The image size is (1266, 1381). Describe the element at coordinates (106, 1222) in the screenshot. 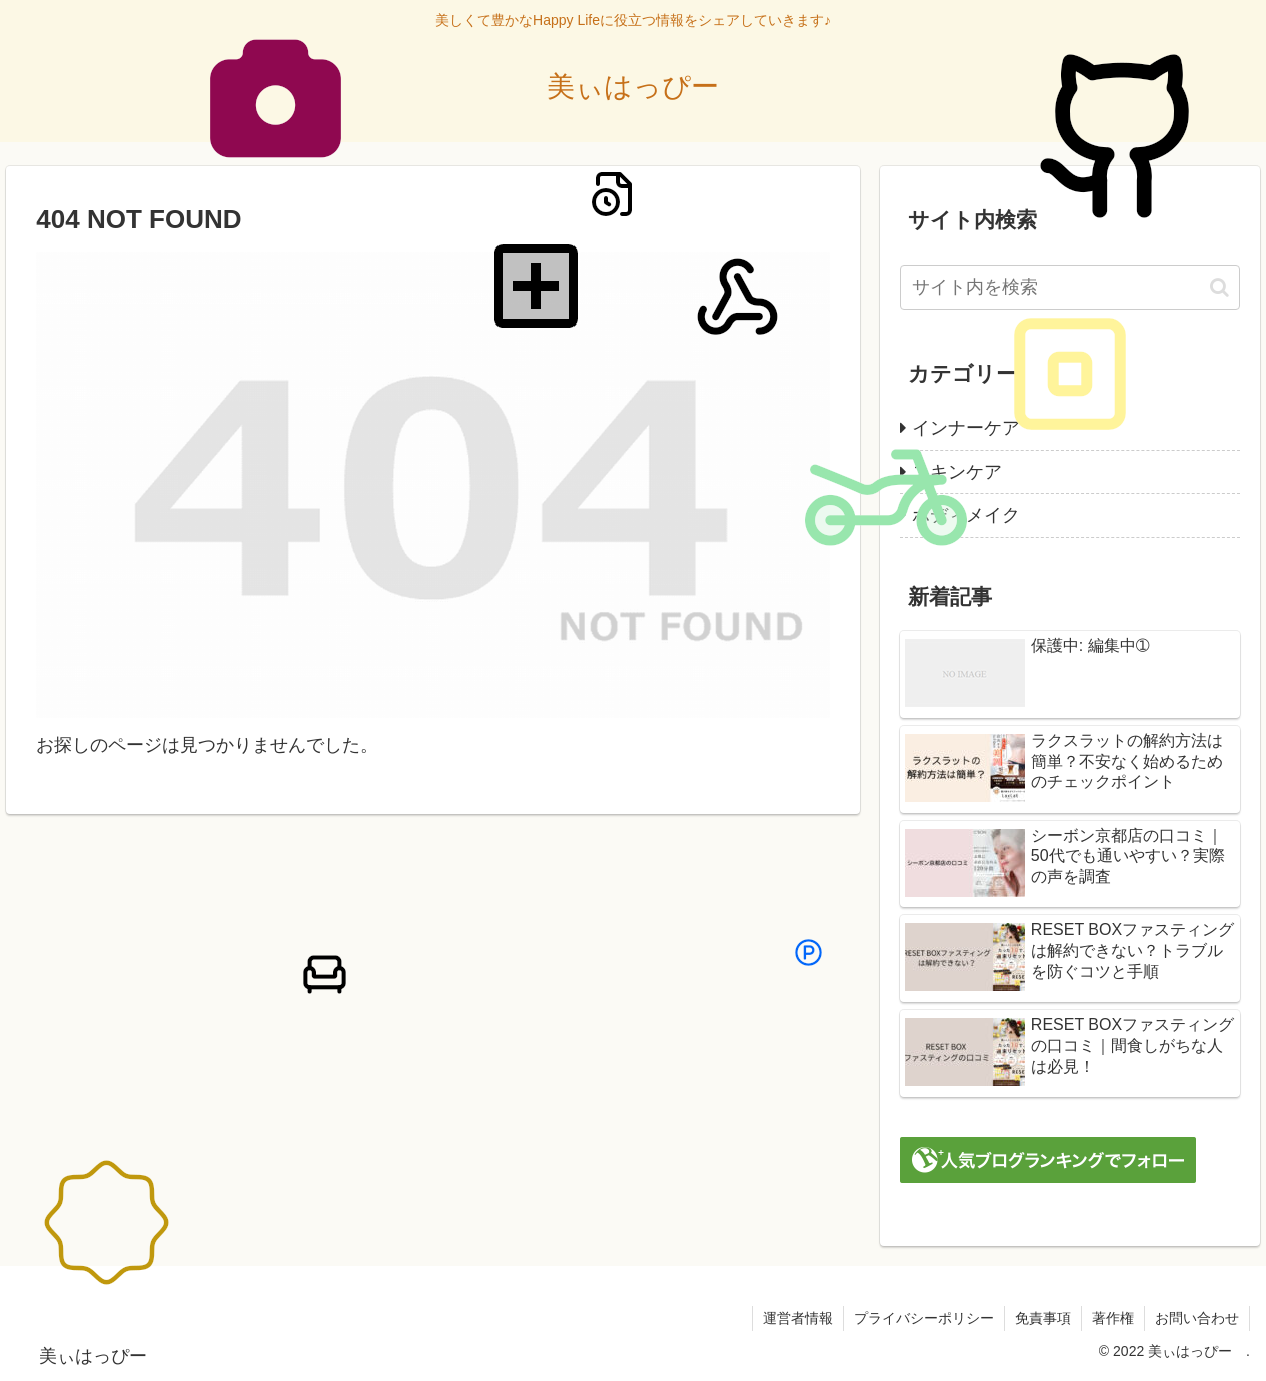

I see `indicates a badge or certification status` at that location.